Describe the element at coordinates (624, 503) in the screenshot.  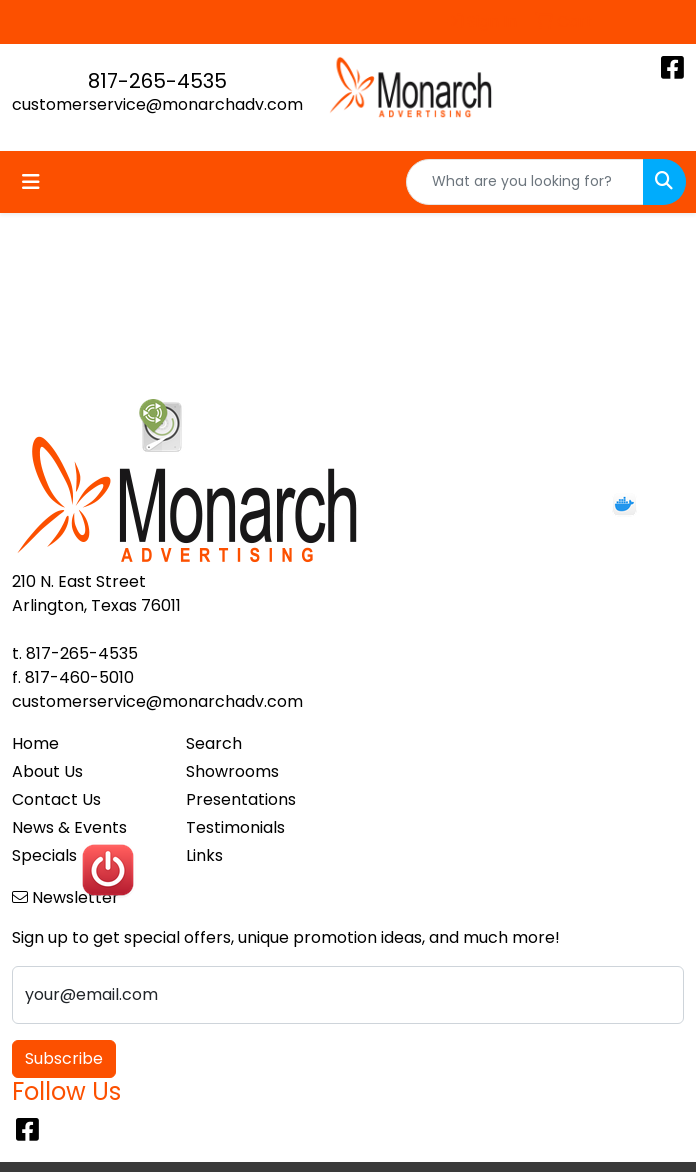
I see `open whaler docker container management app` at that location.